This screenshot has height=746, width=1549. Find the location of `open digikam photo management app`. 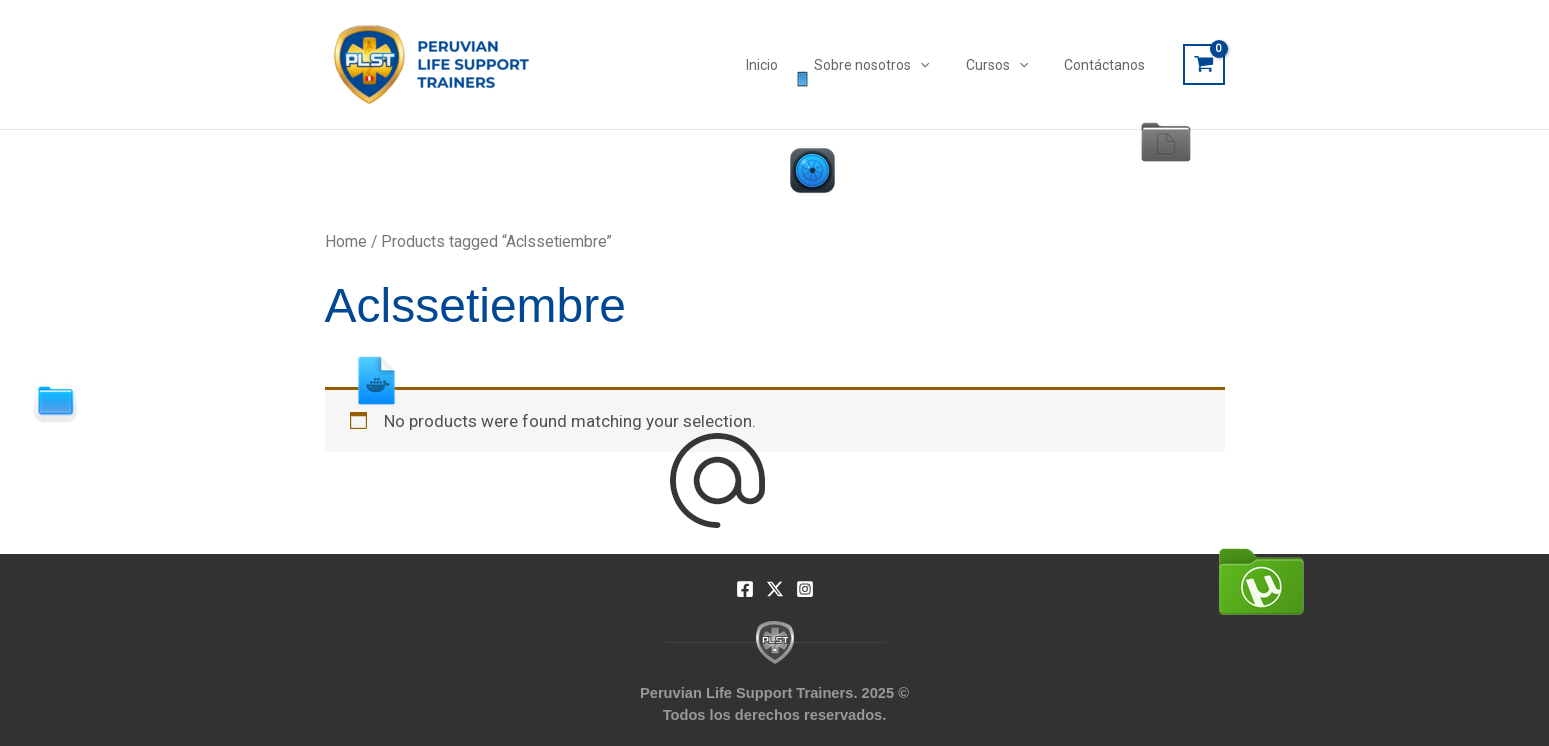

open digikam photo management app is located at coordinates (812, 170).